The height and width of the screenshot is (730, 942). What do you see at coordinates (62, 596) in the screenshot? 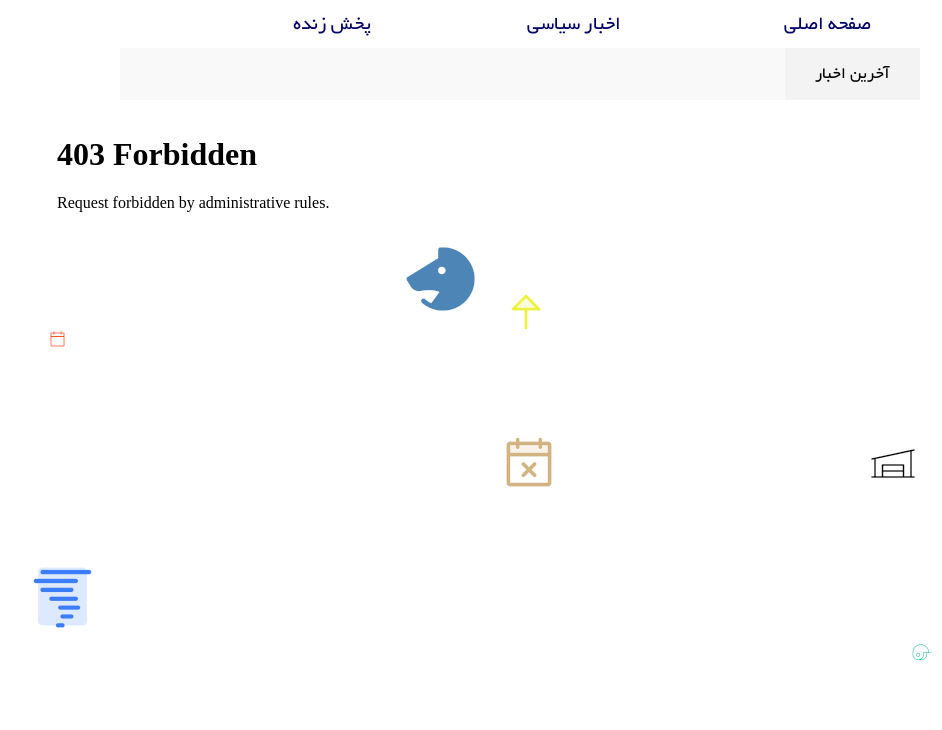
I see `indicates severe weather alert or tornado warning` at bounding box center [62, 596].